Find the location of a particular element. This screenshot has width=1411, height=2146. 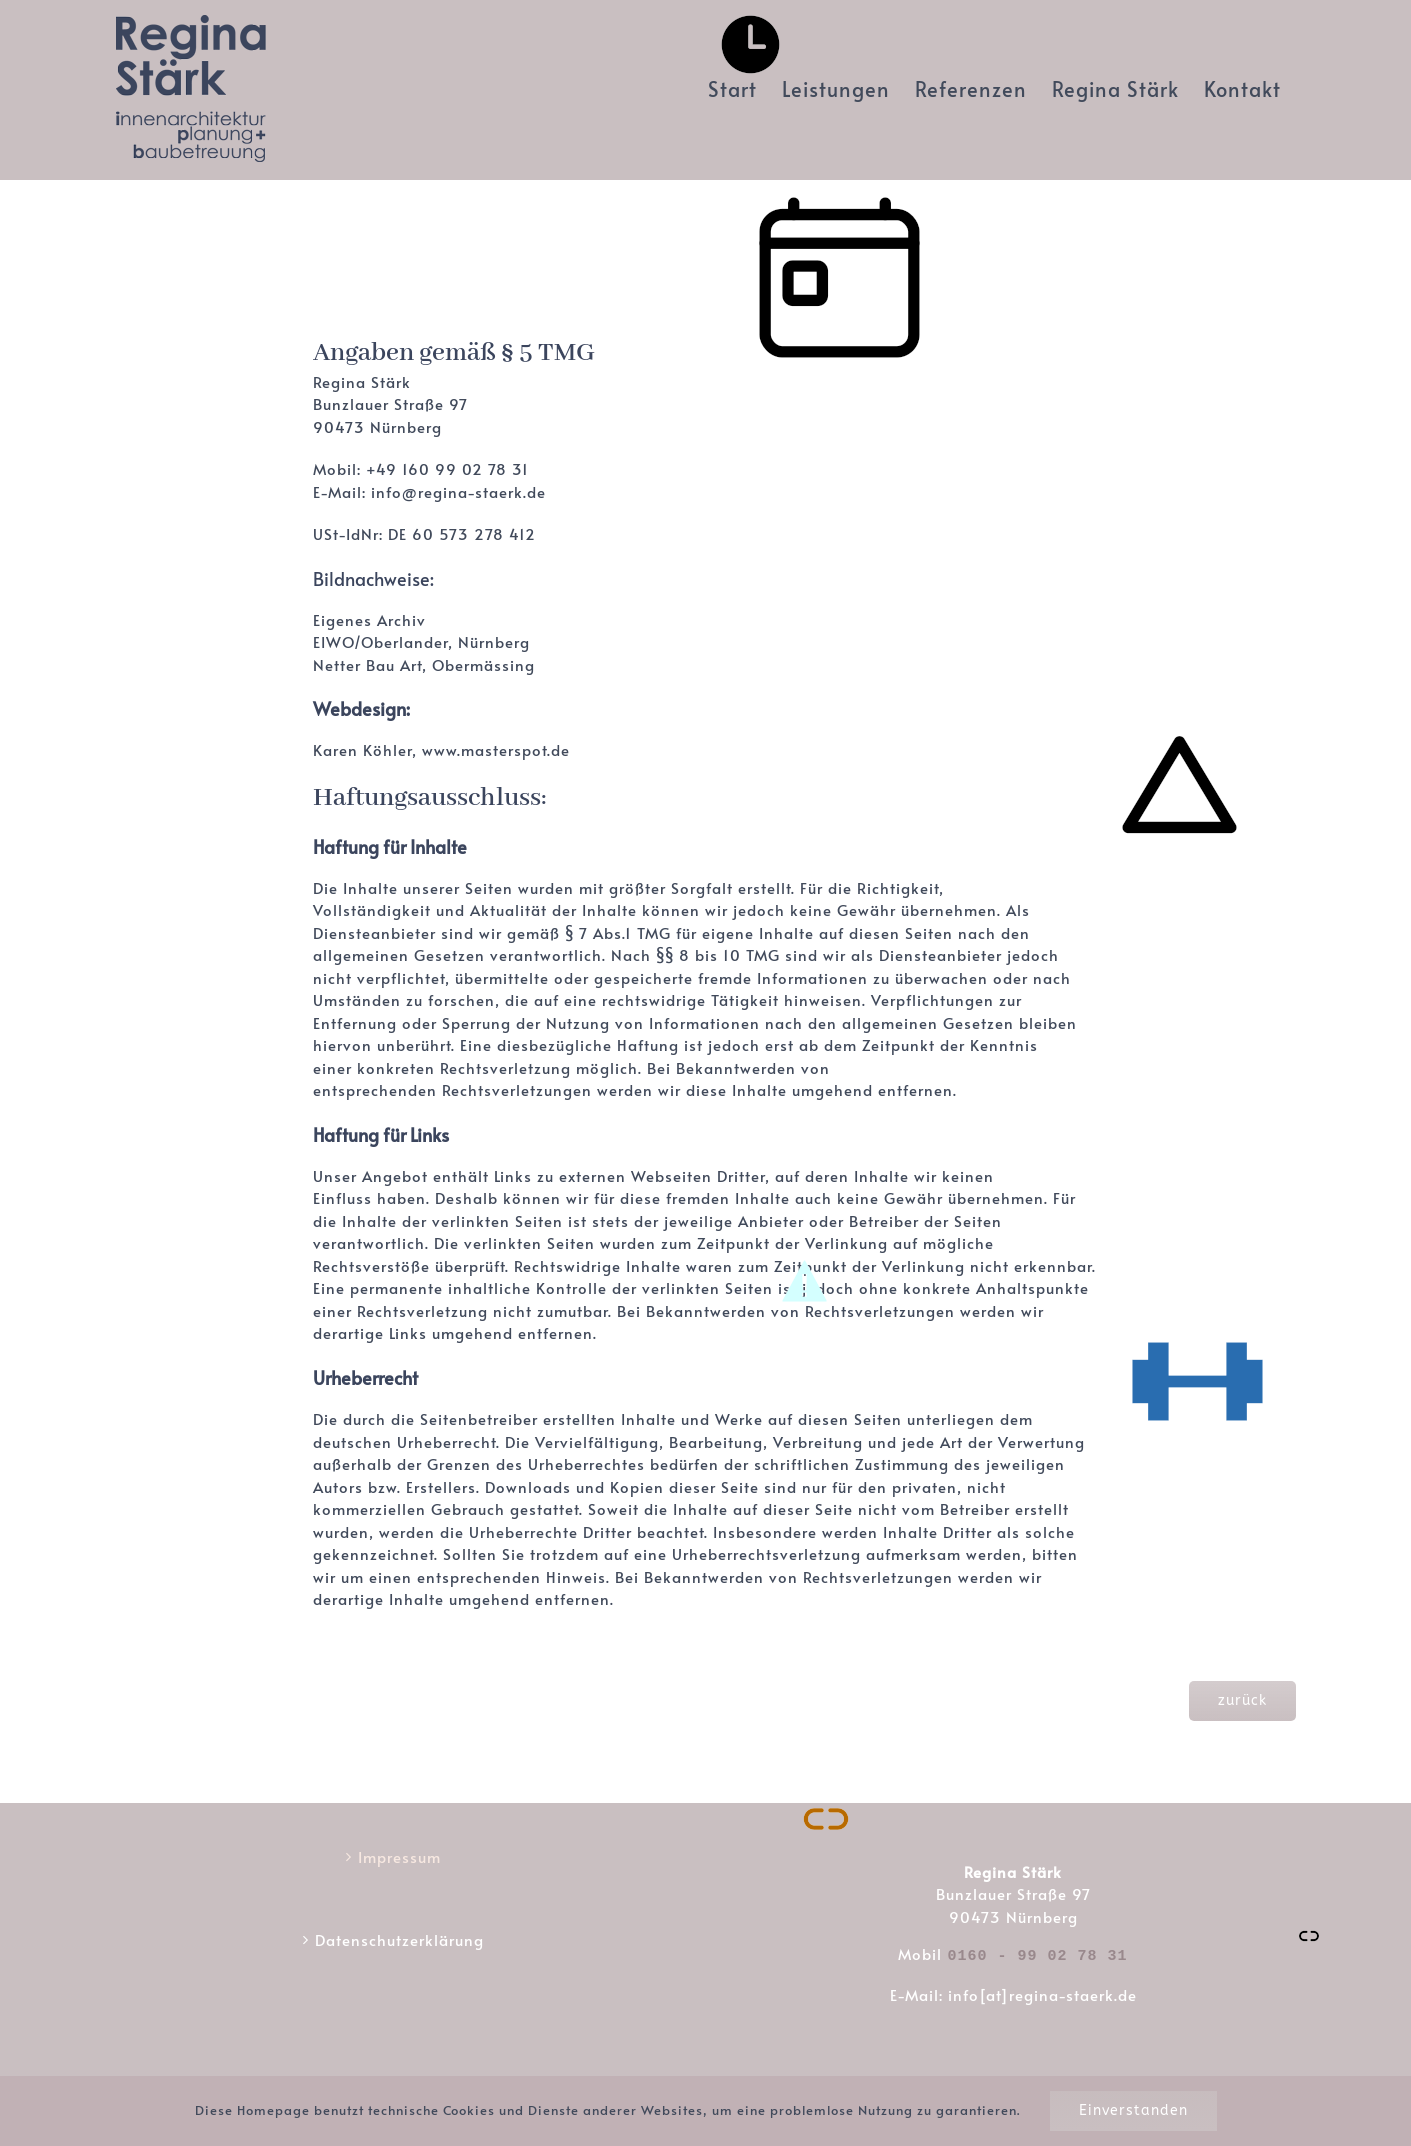

remove or break a link connection is located at coordinates (1309, 1936).